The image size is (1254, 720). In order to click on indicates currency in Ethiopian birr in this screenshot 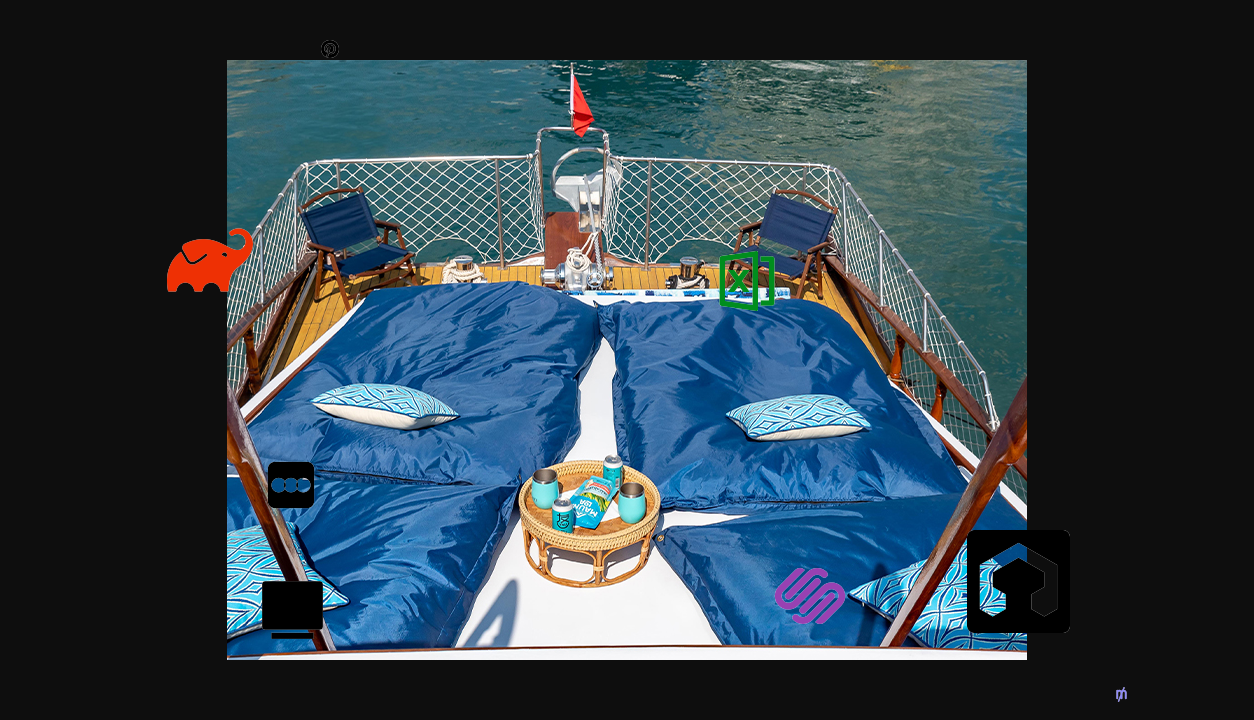, I will do `click(1121, 694)`.